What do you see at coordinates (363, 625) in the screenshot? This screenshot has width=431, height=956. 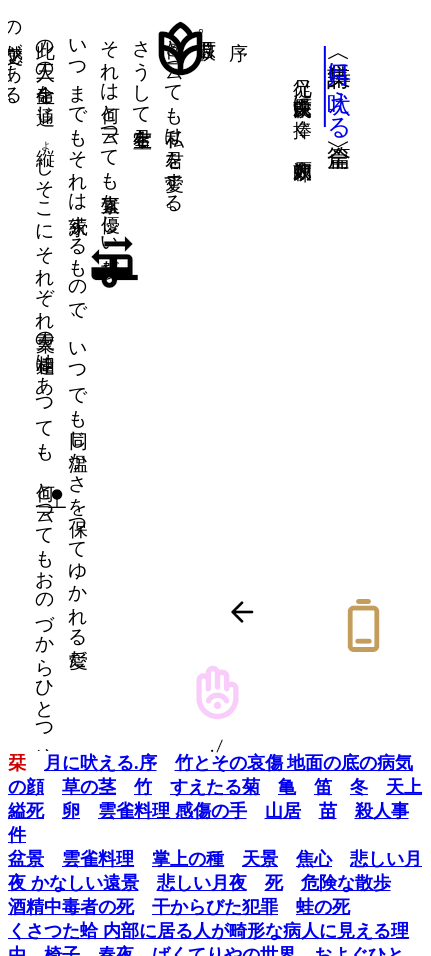 I see `indicates low battery level` at bounding box center [363, 625].